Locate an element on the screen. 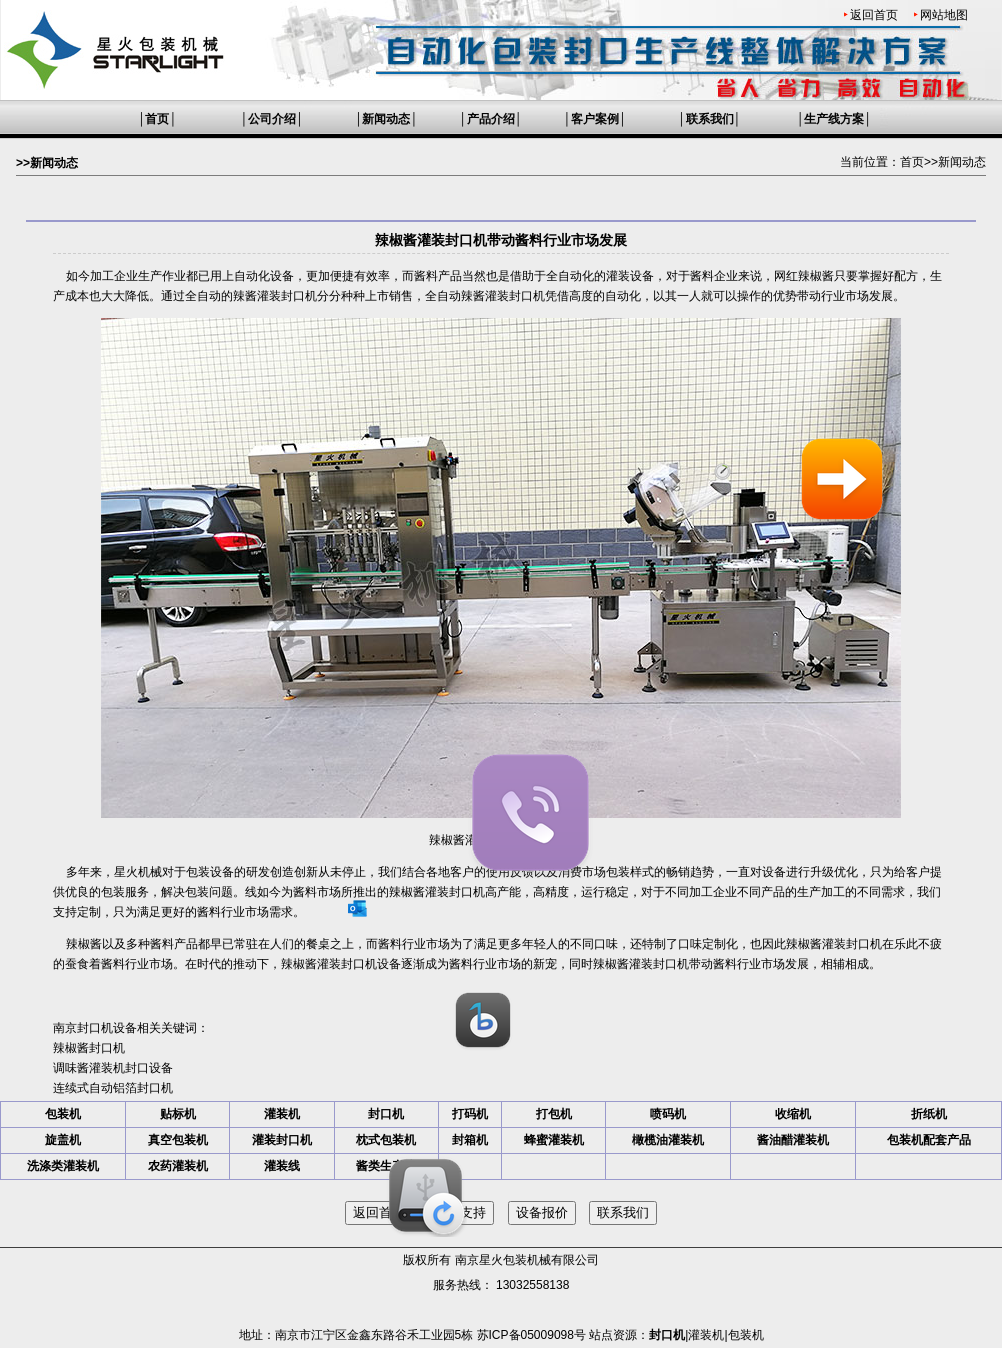 This screenshot has height=1348, width=1002. open viber messaging app is located at coordinates (530, 812).